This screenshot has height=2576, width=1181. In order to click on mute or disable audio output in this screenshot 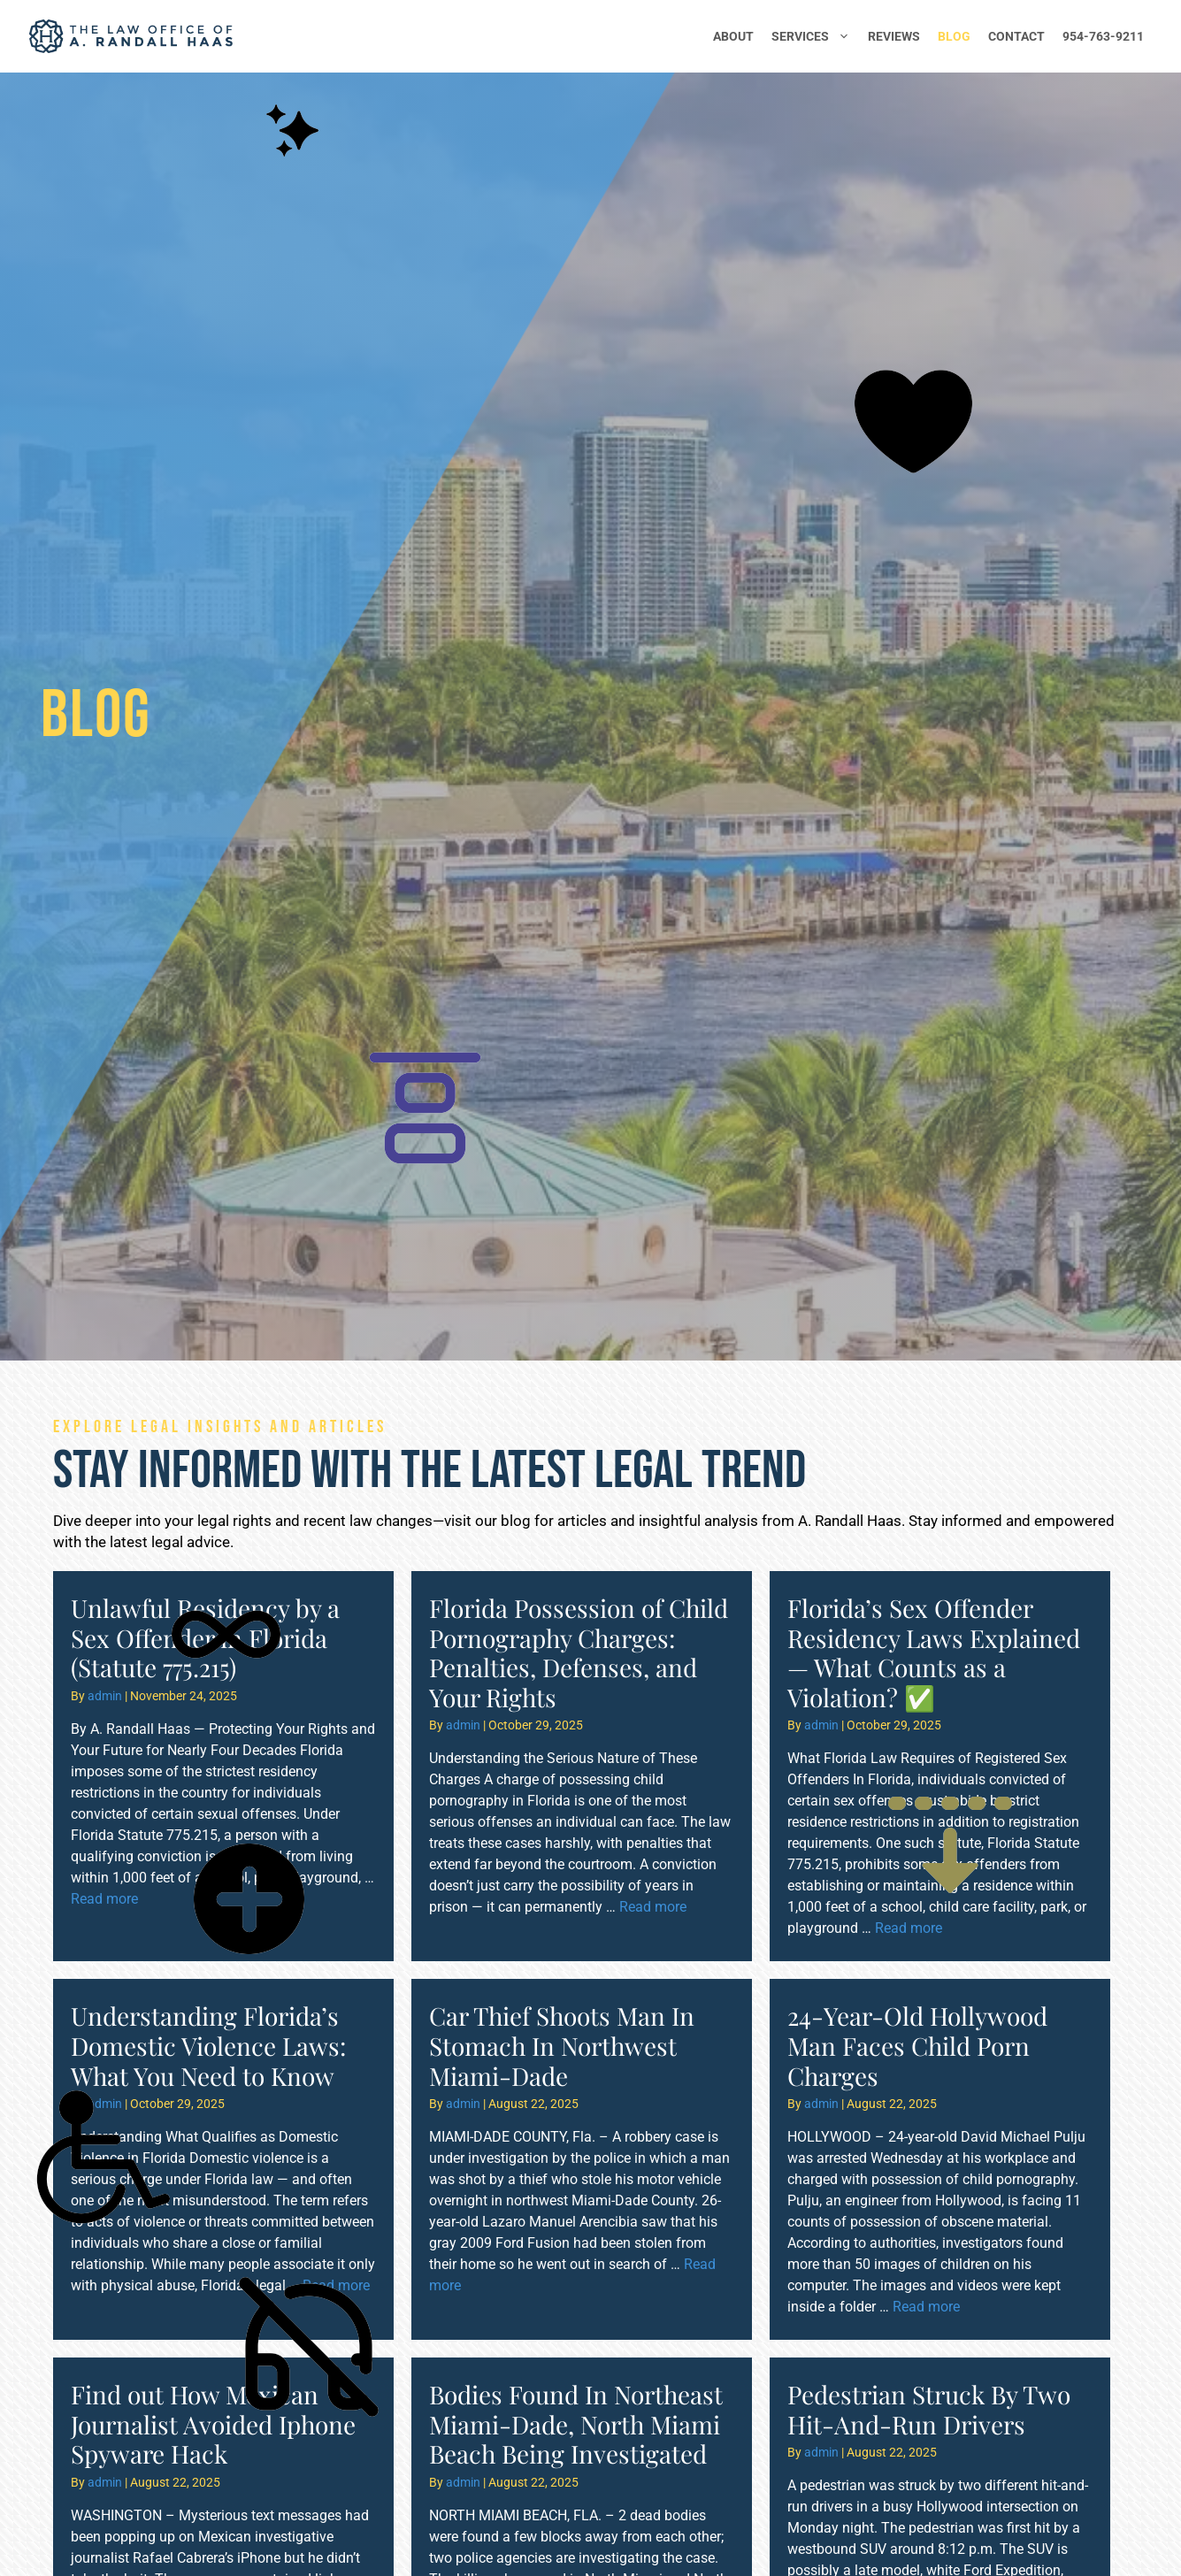, I will do `click(309, 2347)`.